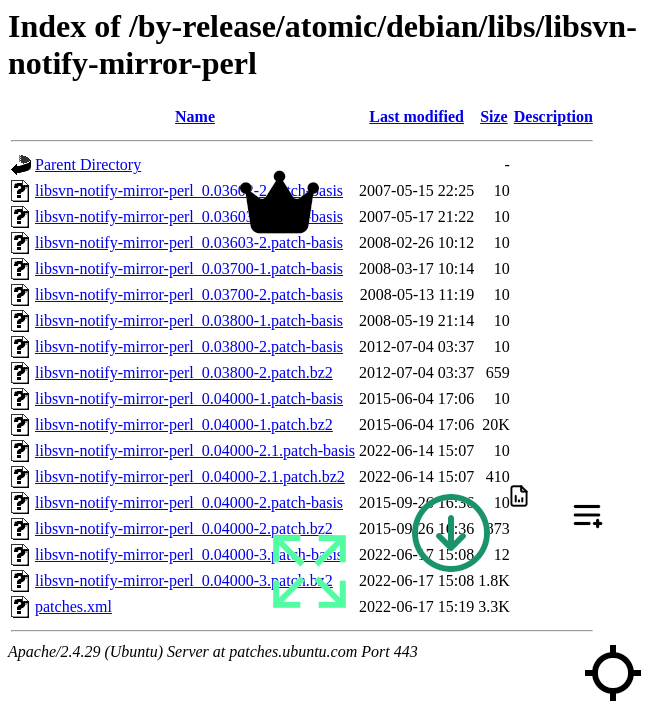 The height and width of the screenshot is (720, 650). What do you see at coordinates (519, 496) in the screenshot?
I see `view document analytics or statistics` at bounding box center [519, 496].